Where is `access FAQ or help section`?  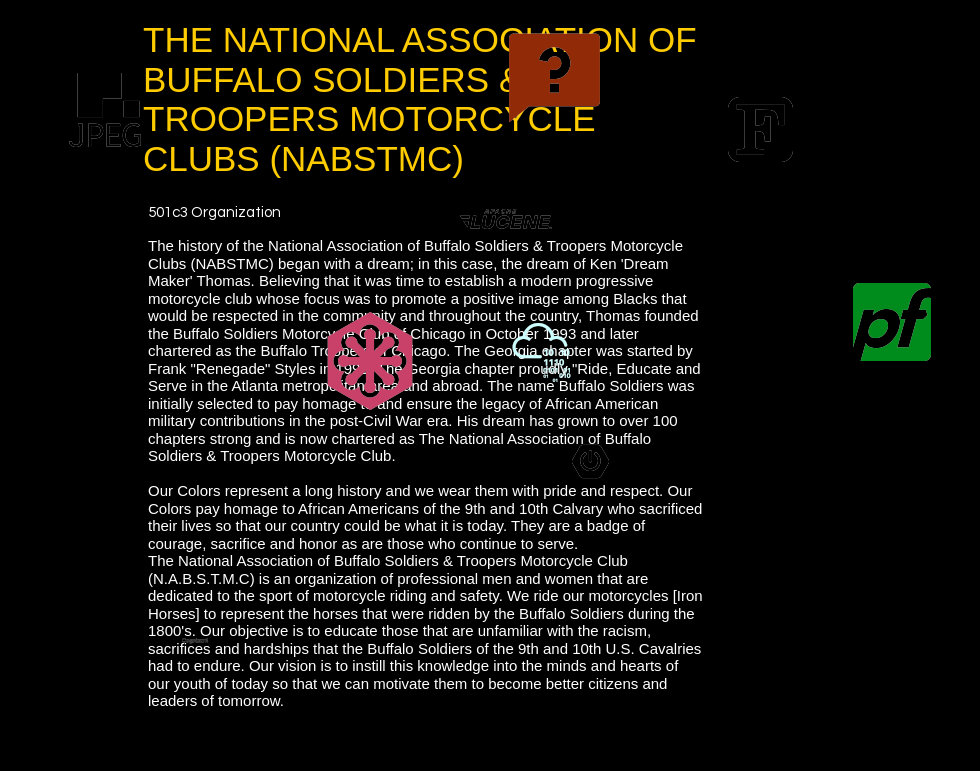 access FAQ or help section is located at coordinates (554, 74).